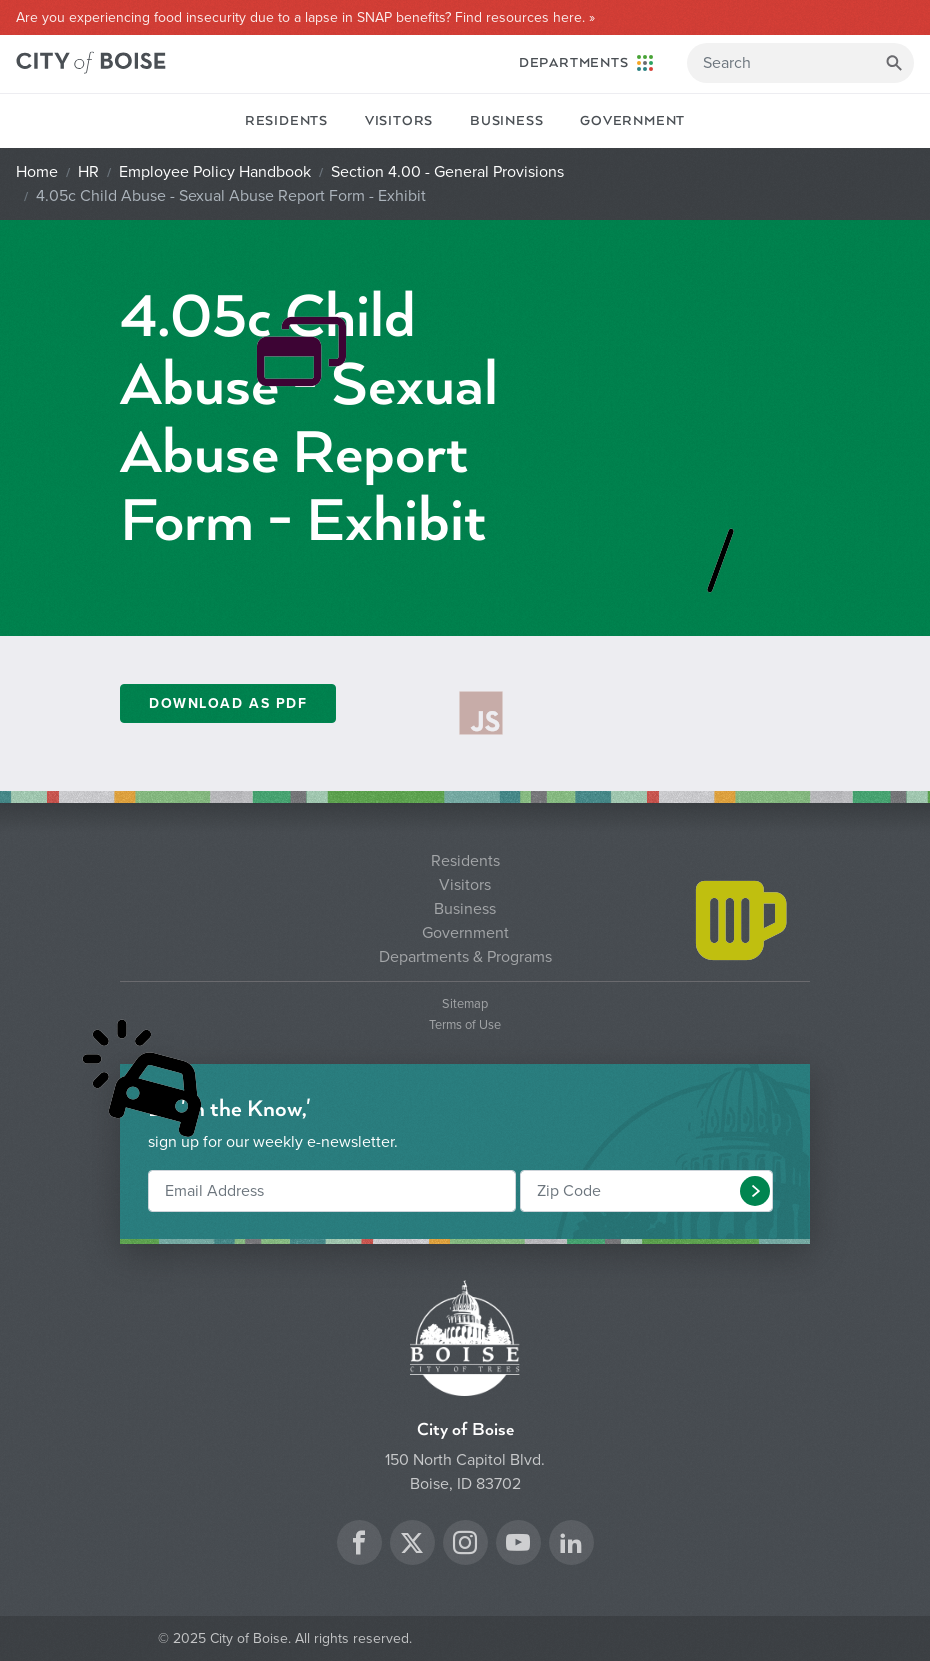 This screenshot has height=1661, width=930. Describe the element at coordinates (720, 560) in the screenshot. I see `indicates a disabled or unavailable feature` at that location.